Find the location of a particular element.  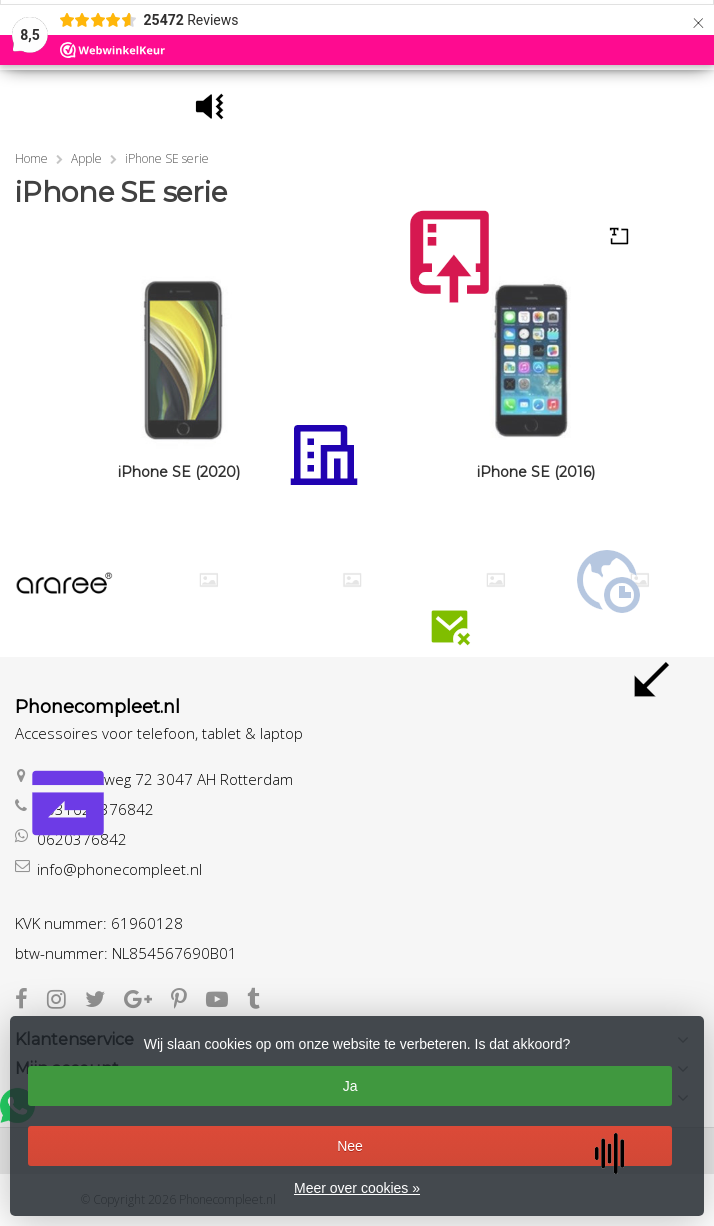

find nearby hotels is located at coordinates (324, 455).